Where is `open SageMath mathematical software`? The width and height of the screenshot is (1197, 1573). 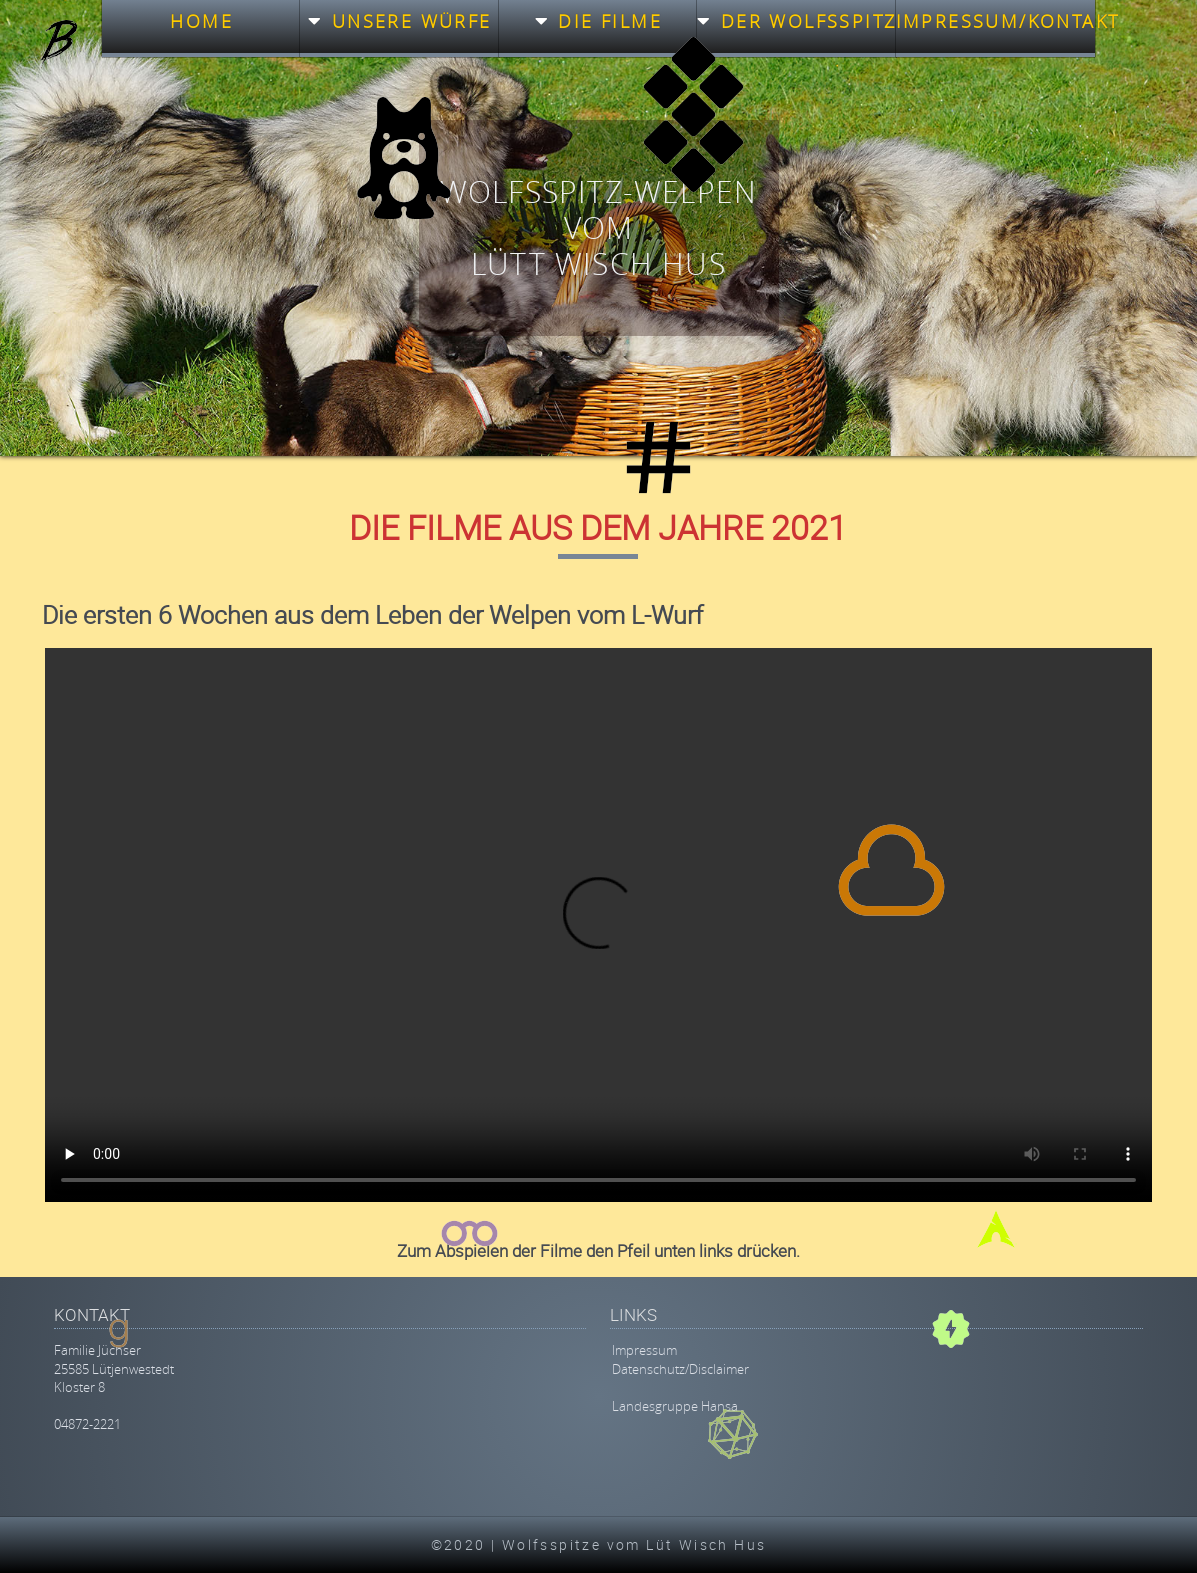
open SageMath mathematical software is located at coordinates (733, 1434).